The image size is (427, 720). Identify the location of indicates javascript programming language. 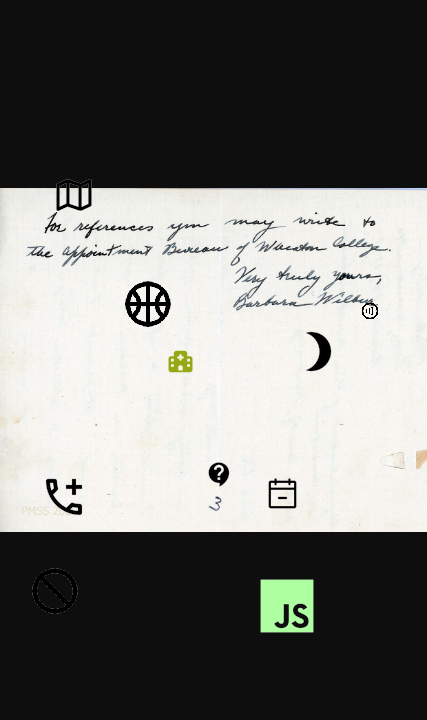
(287, 606).